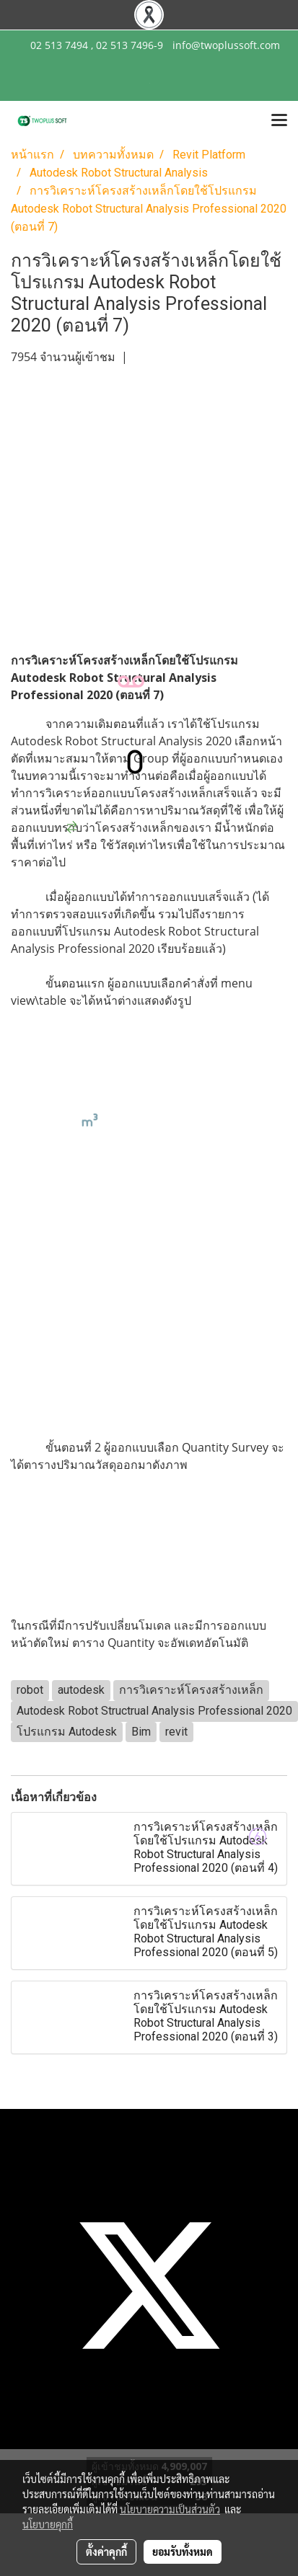 Image resolution: width=298 pixels, height=2576 pixels. I want to click on indicates volume measurement in cubic meters, so click(89, 1120).